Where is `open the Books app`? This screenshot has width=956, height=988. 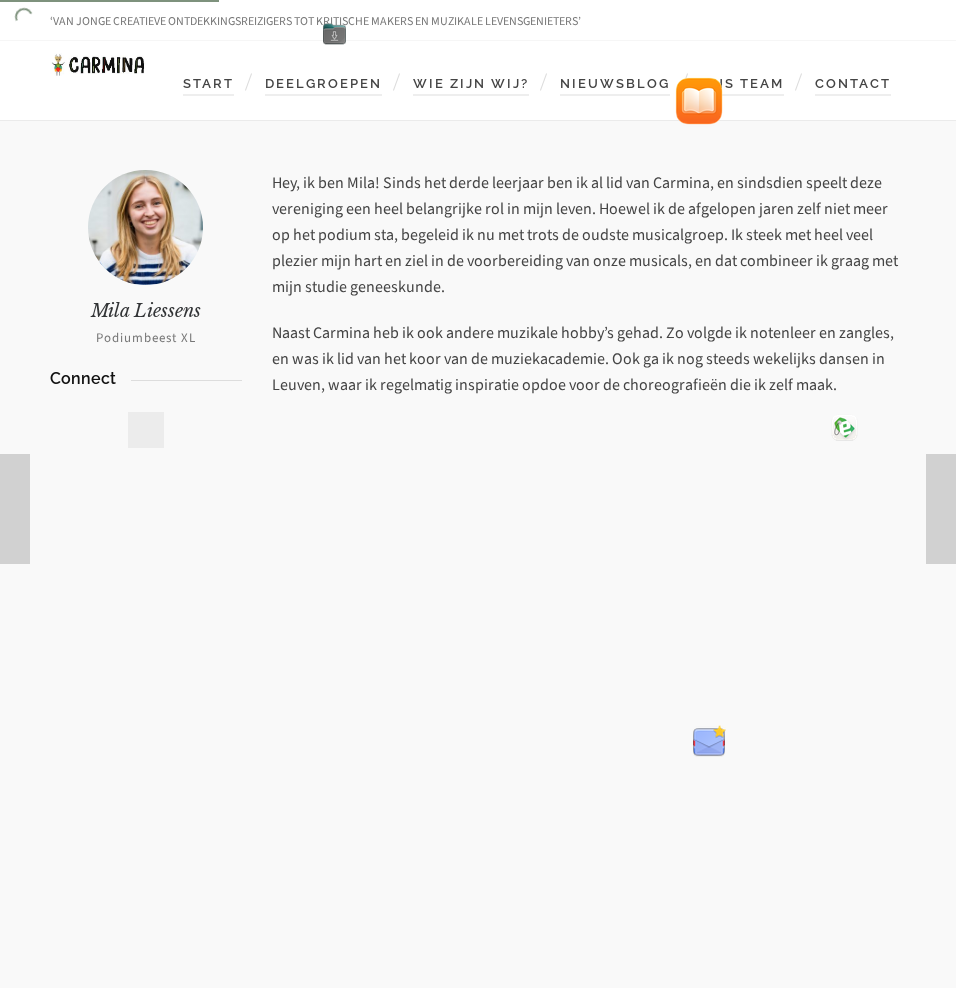 open the Books app is located at coordinates (699, 101).